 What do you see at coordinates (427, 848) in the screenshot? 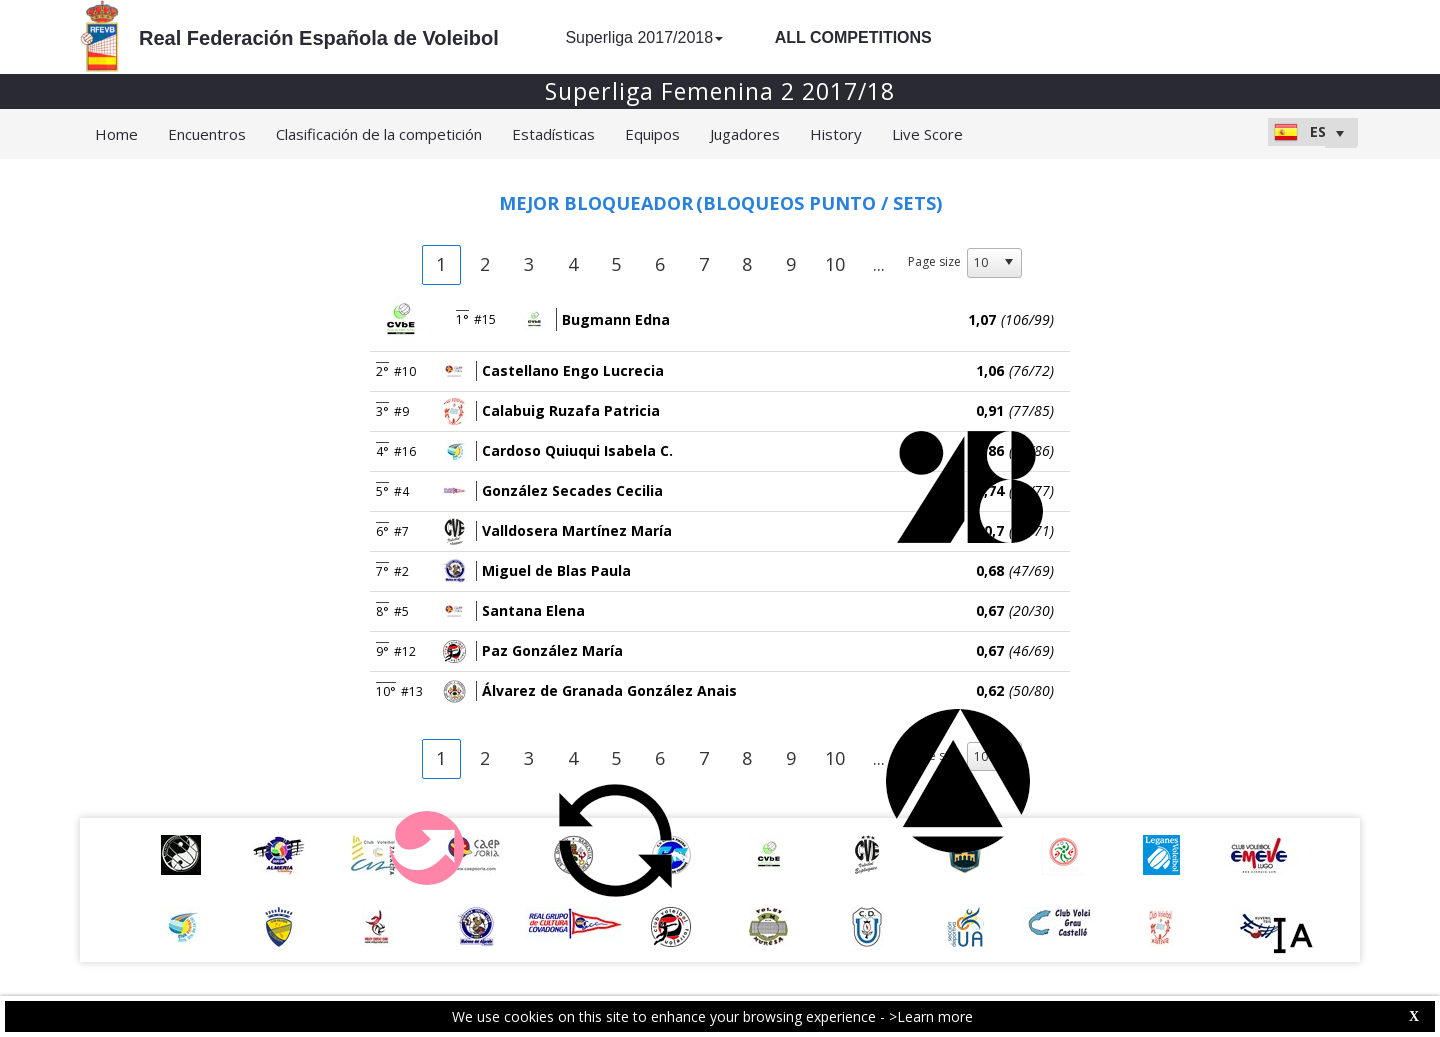
I see `visit portableapps.com website` at bounding box center [427, 848].